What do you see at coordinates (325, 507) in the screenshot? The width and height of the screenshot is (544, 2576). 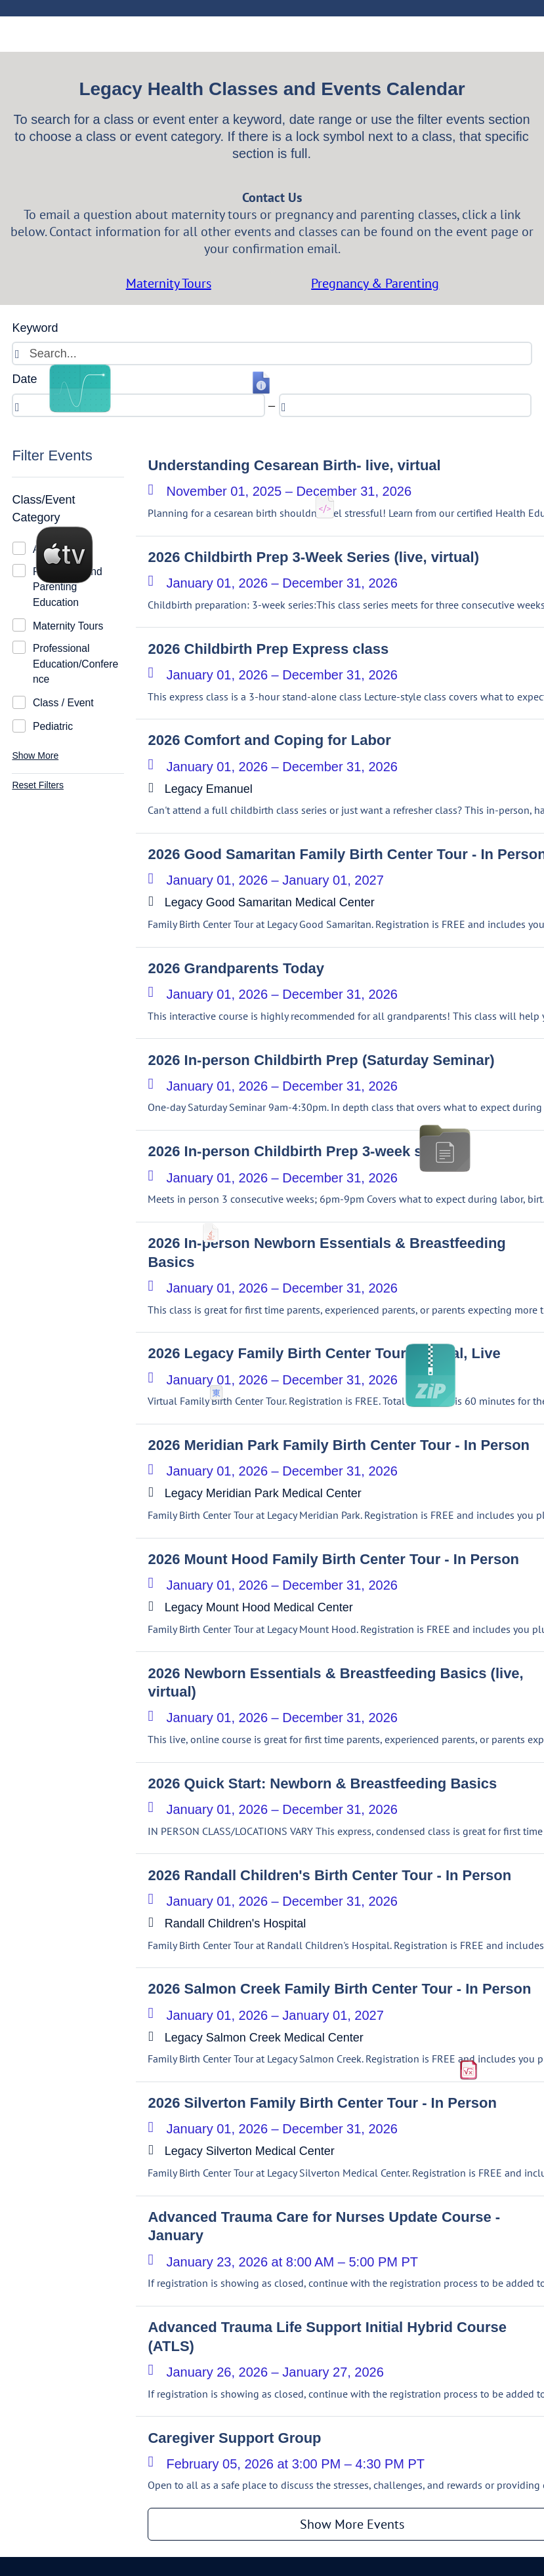 I see `an xml file type indicator` at bounding box center [325, 507].